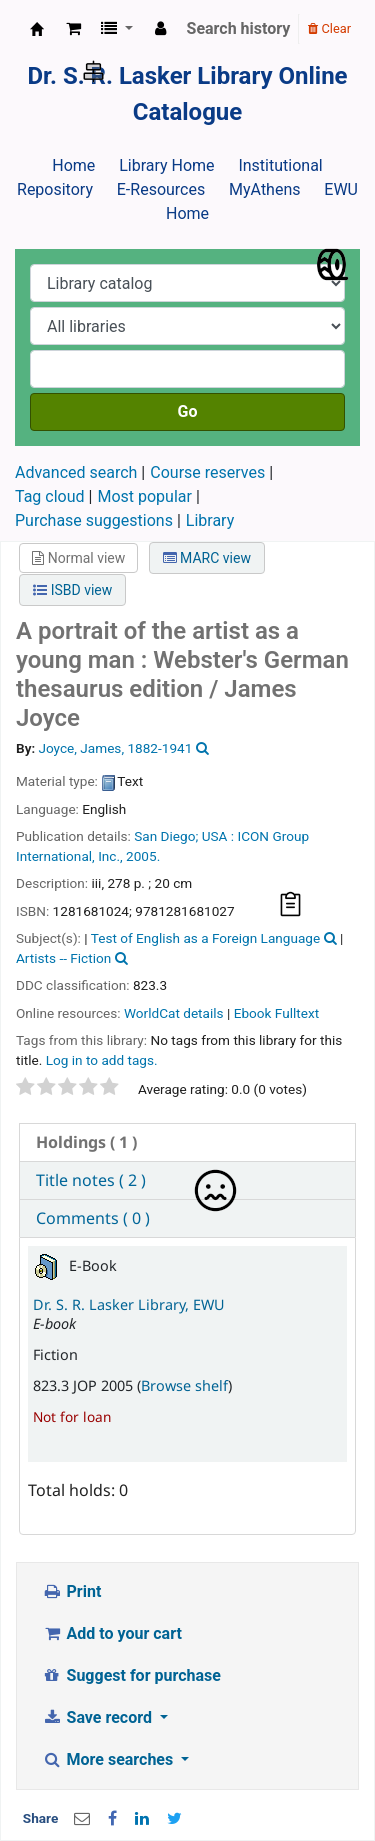 The image size is (375, 1841). What do you see at coordinates (215, 1190) in the screenshot?
I see `indicates a nervous or anxious status` at bounding box center [215, 1190].